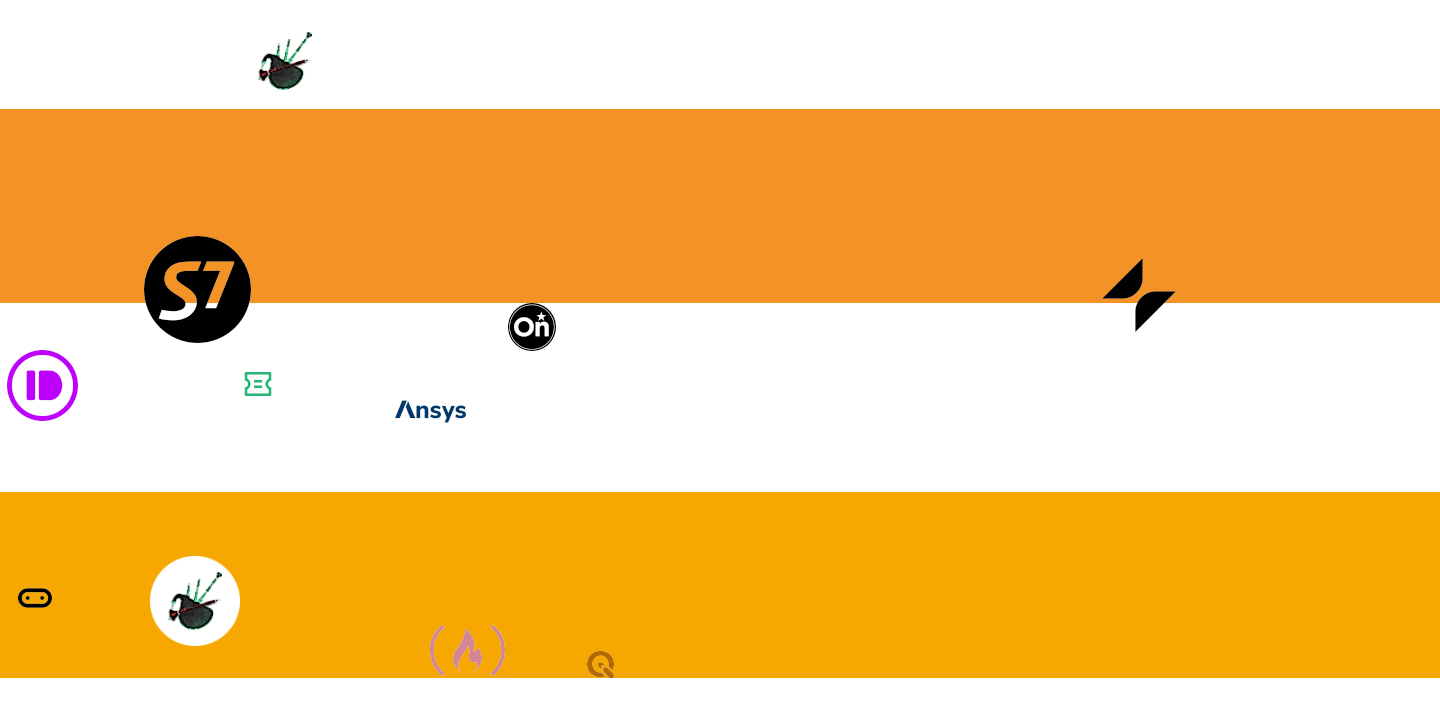  I want to click on ansys engineering simulation software logo, so click(430, 411).